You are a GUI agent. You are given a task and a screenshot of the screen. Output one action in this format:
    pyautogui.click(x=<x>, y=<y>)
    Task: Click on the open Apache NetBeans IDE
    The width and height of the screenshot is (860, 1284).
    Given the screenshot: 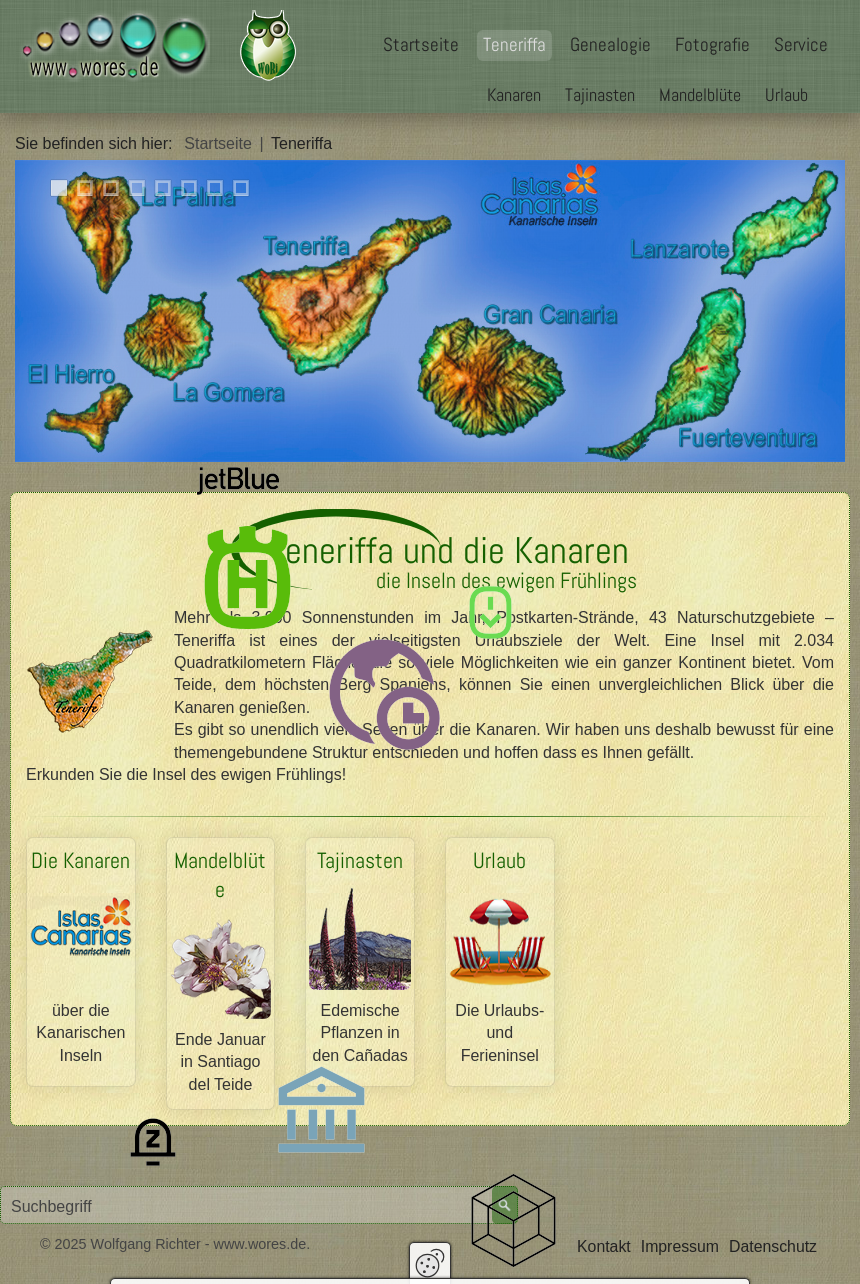 What is the action you would take?
    pyautogui.click(x=513, y=1220)
    